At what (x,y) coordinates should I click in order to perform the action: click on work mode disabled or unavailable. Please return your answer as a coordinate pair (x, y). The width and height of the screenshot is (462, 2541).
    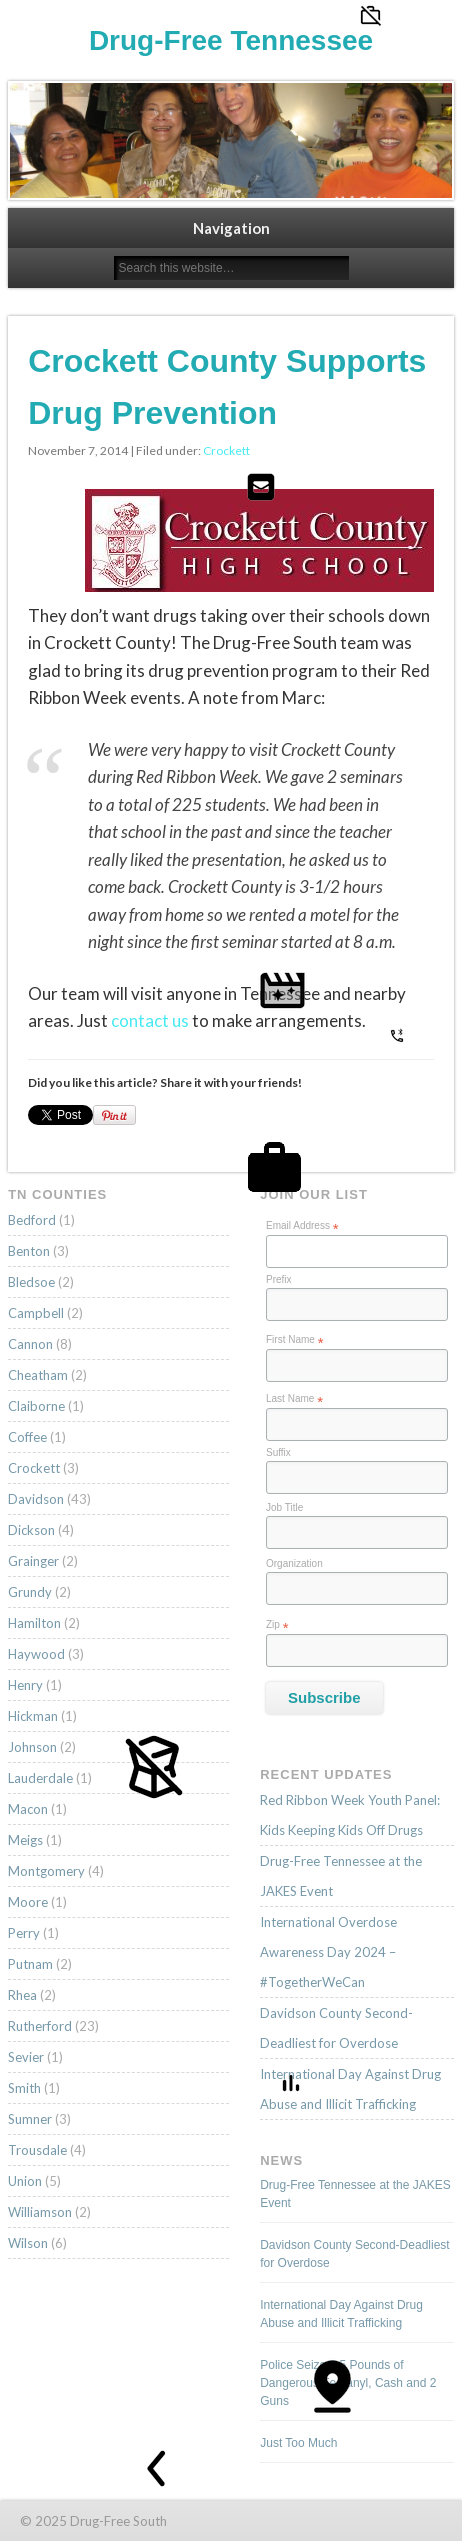
    Looking at the image, I should click on (370, 15).